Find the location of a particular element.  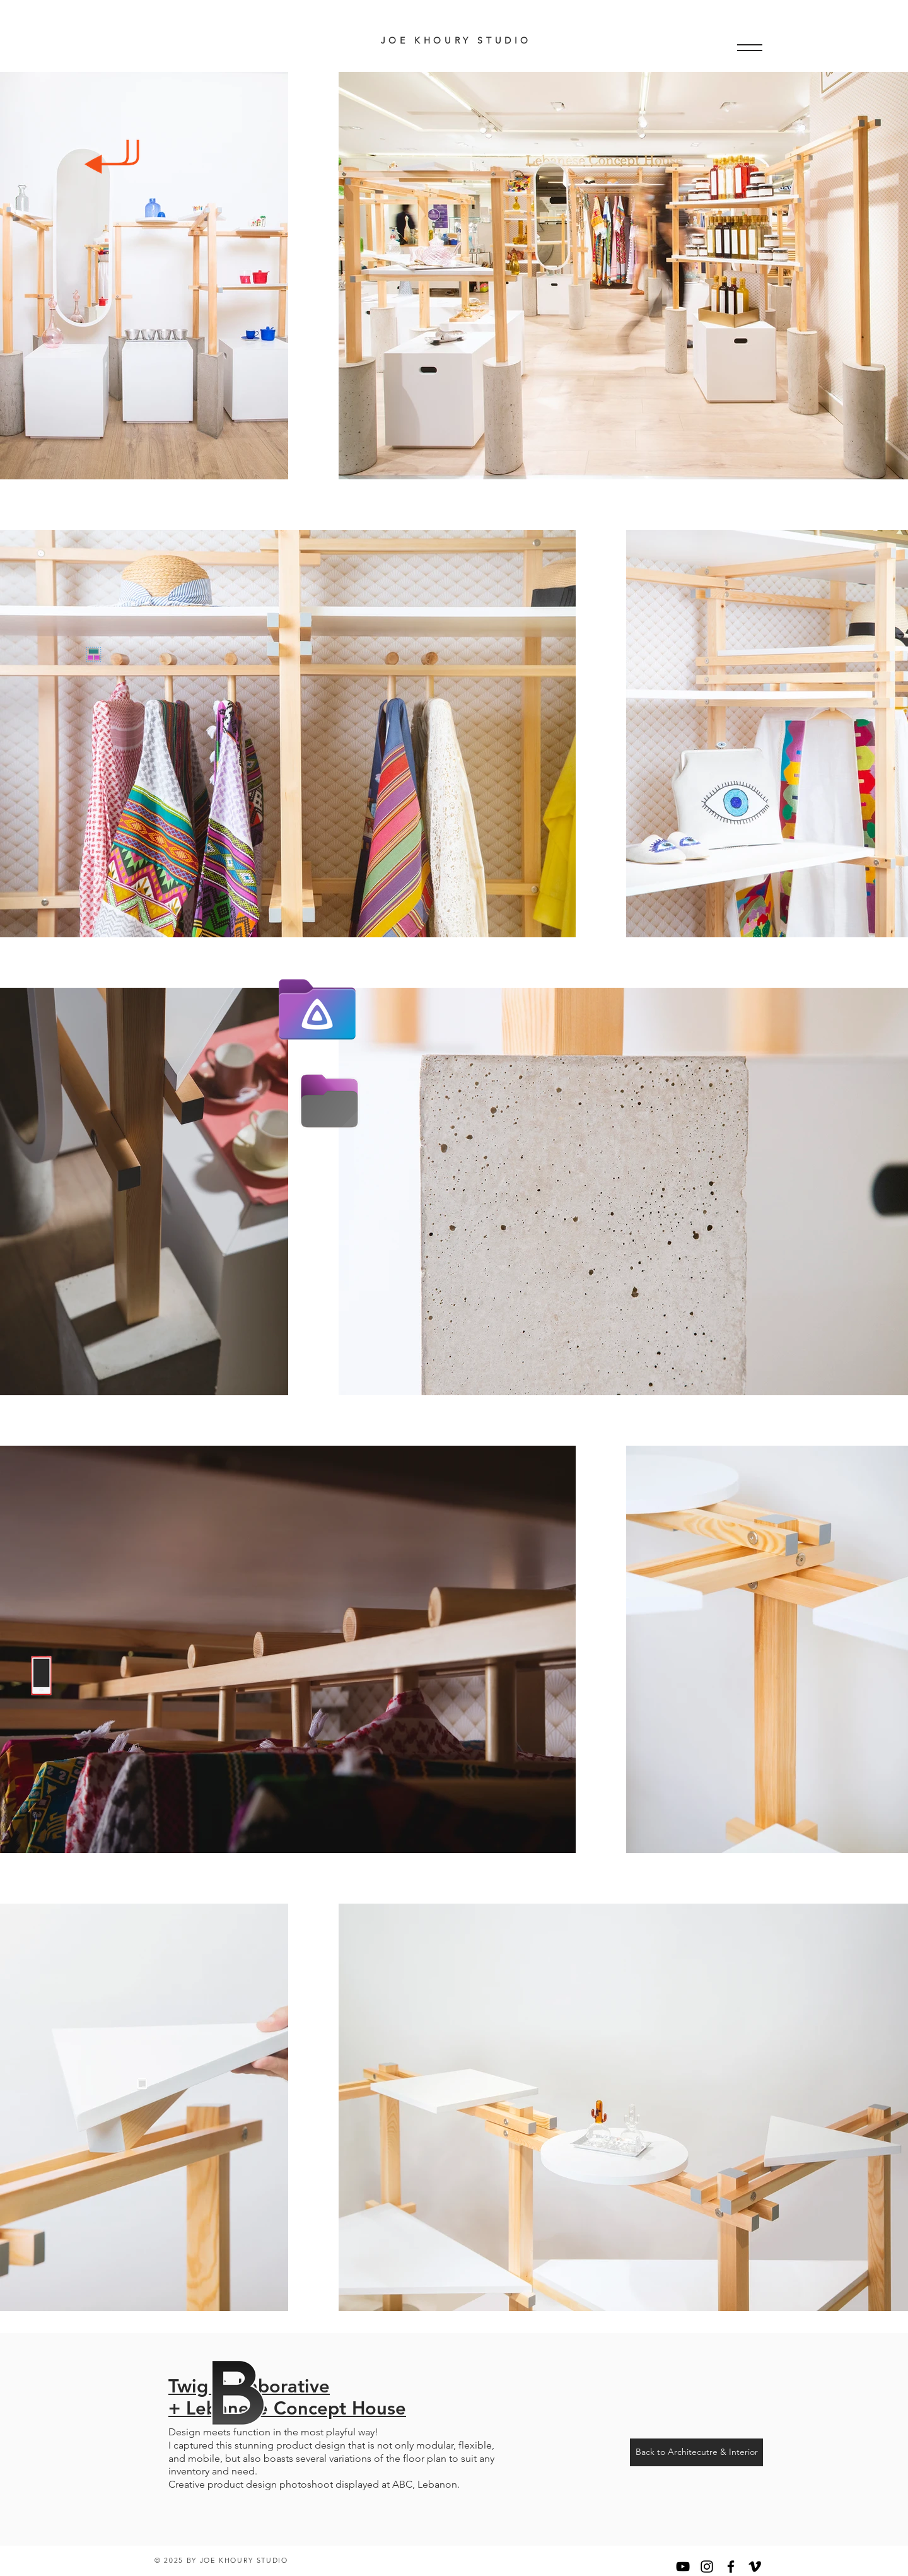

select all items in the current view is located at coordinates (93, 654).